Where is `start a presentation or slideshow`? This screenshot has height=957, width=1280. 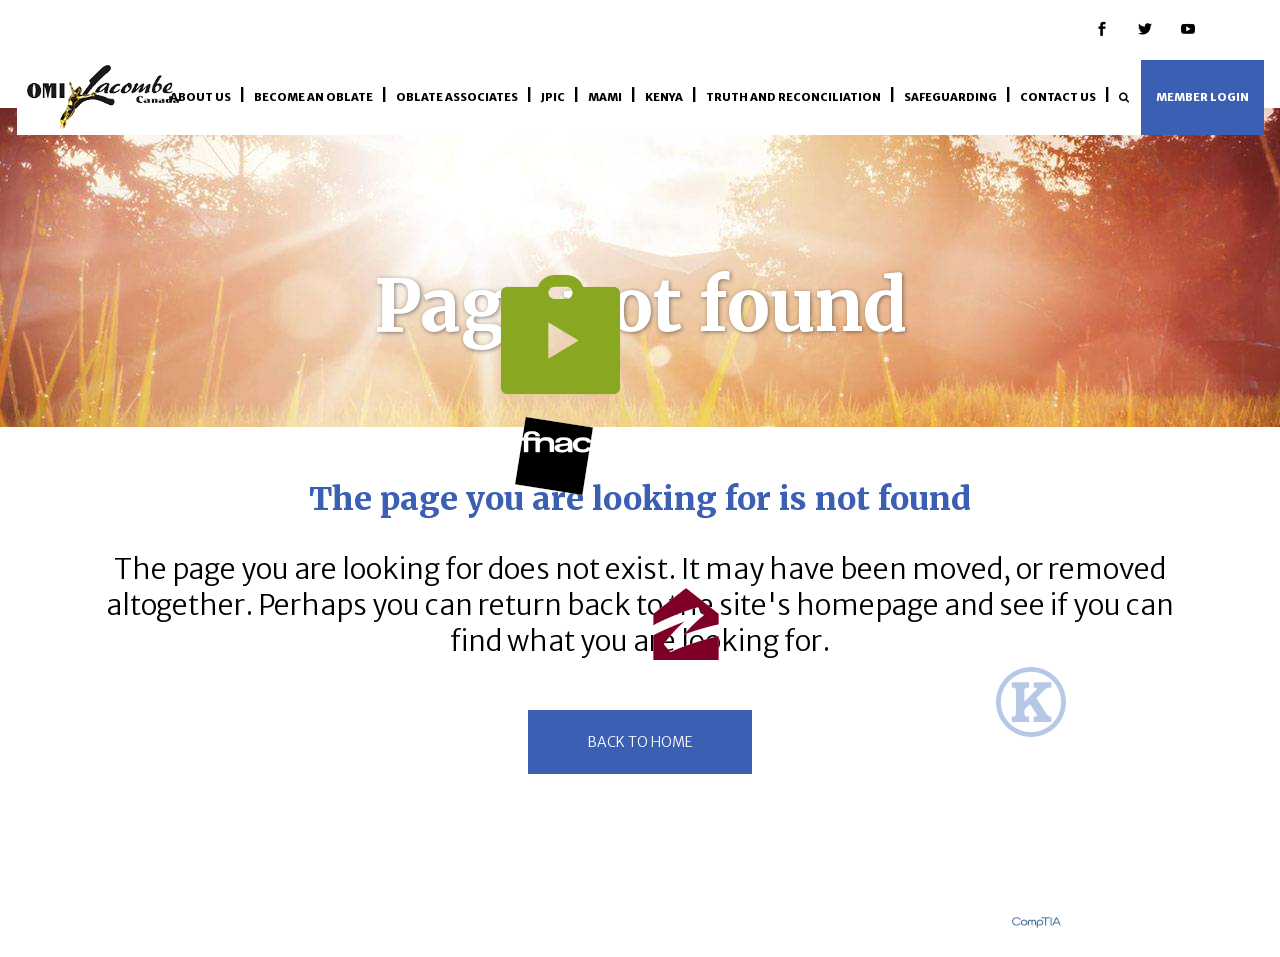
start a presentation or slideshow is located at coordinates (560, 340).